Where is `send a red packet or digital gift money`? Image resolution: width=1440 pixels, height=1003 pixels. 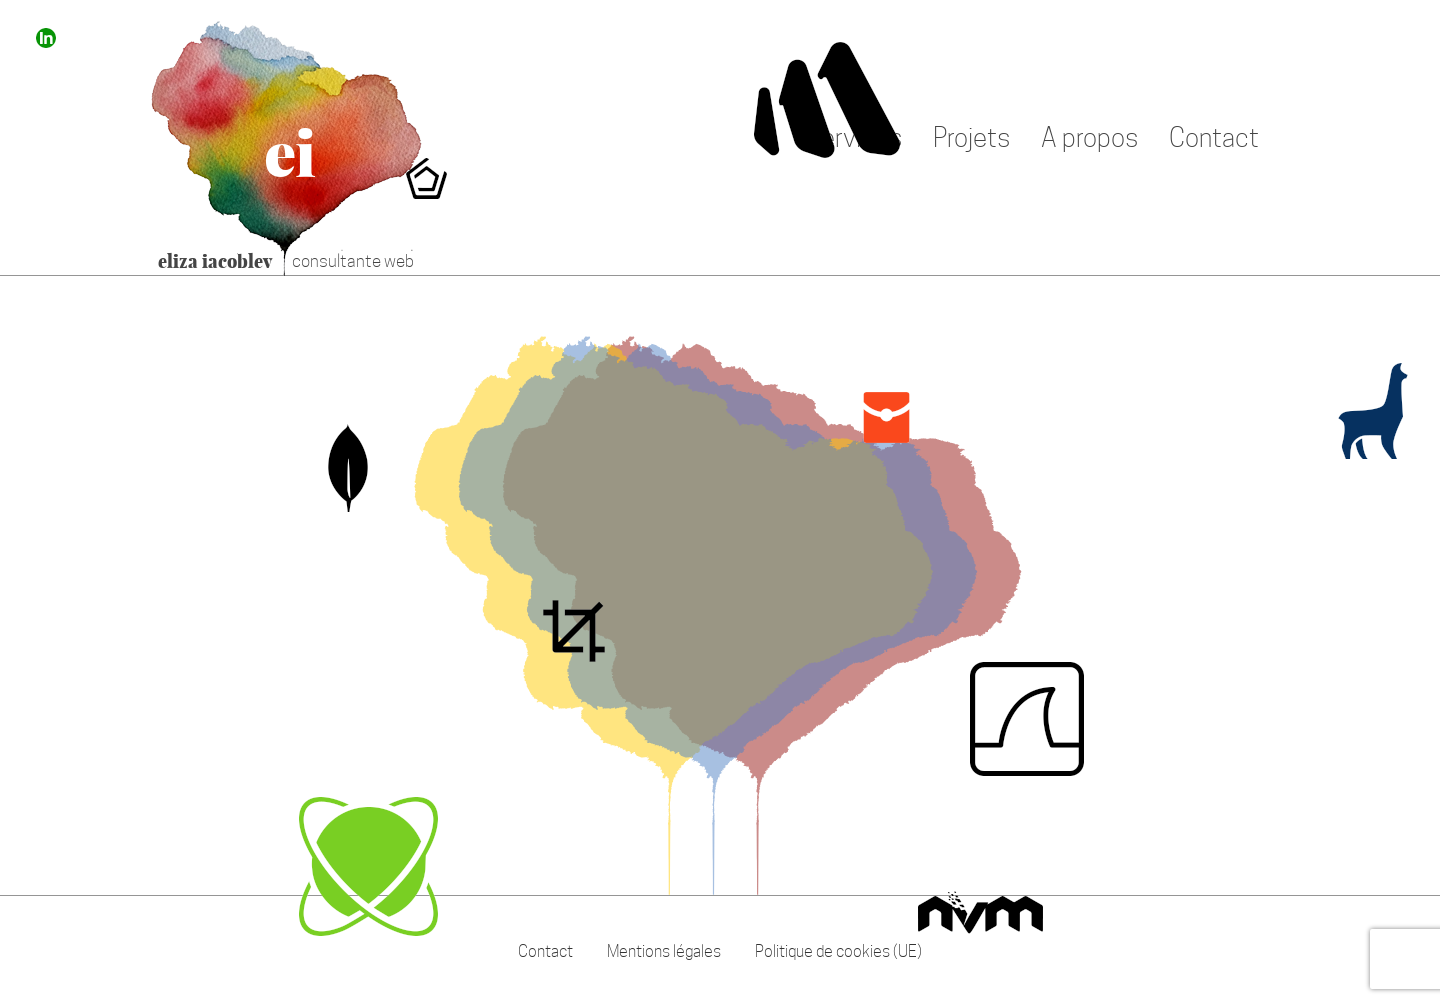 send a red packet or digital gift money is located at coordinates (886, 417).